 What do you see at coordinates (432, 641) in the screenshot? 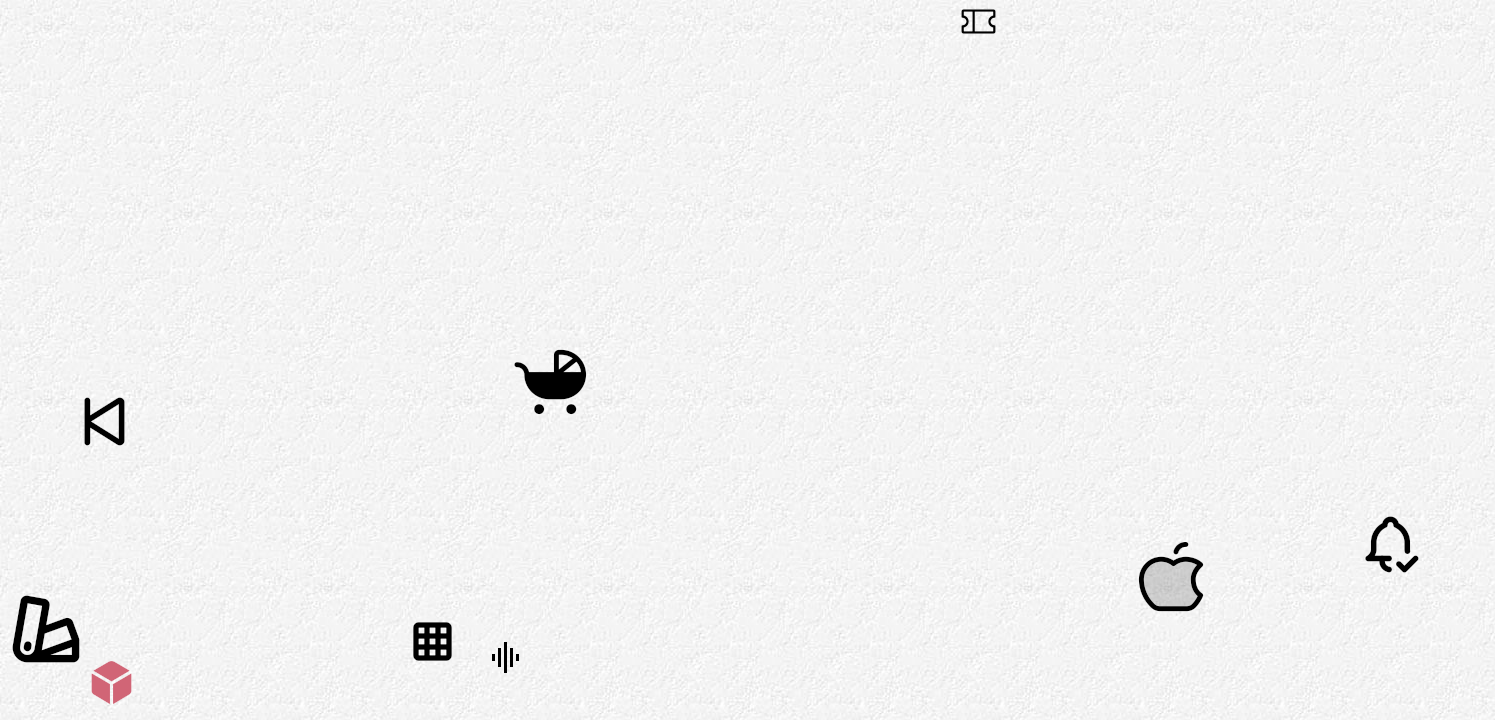
I see `switch to grid view` at bounding box center [432, 641].